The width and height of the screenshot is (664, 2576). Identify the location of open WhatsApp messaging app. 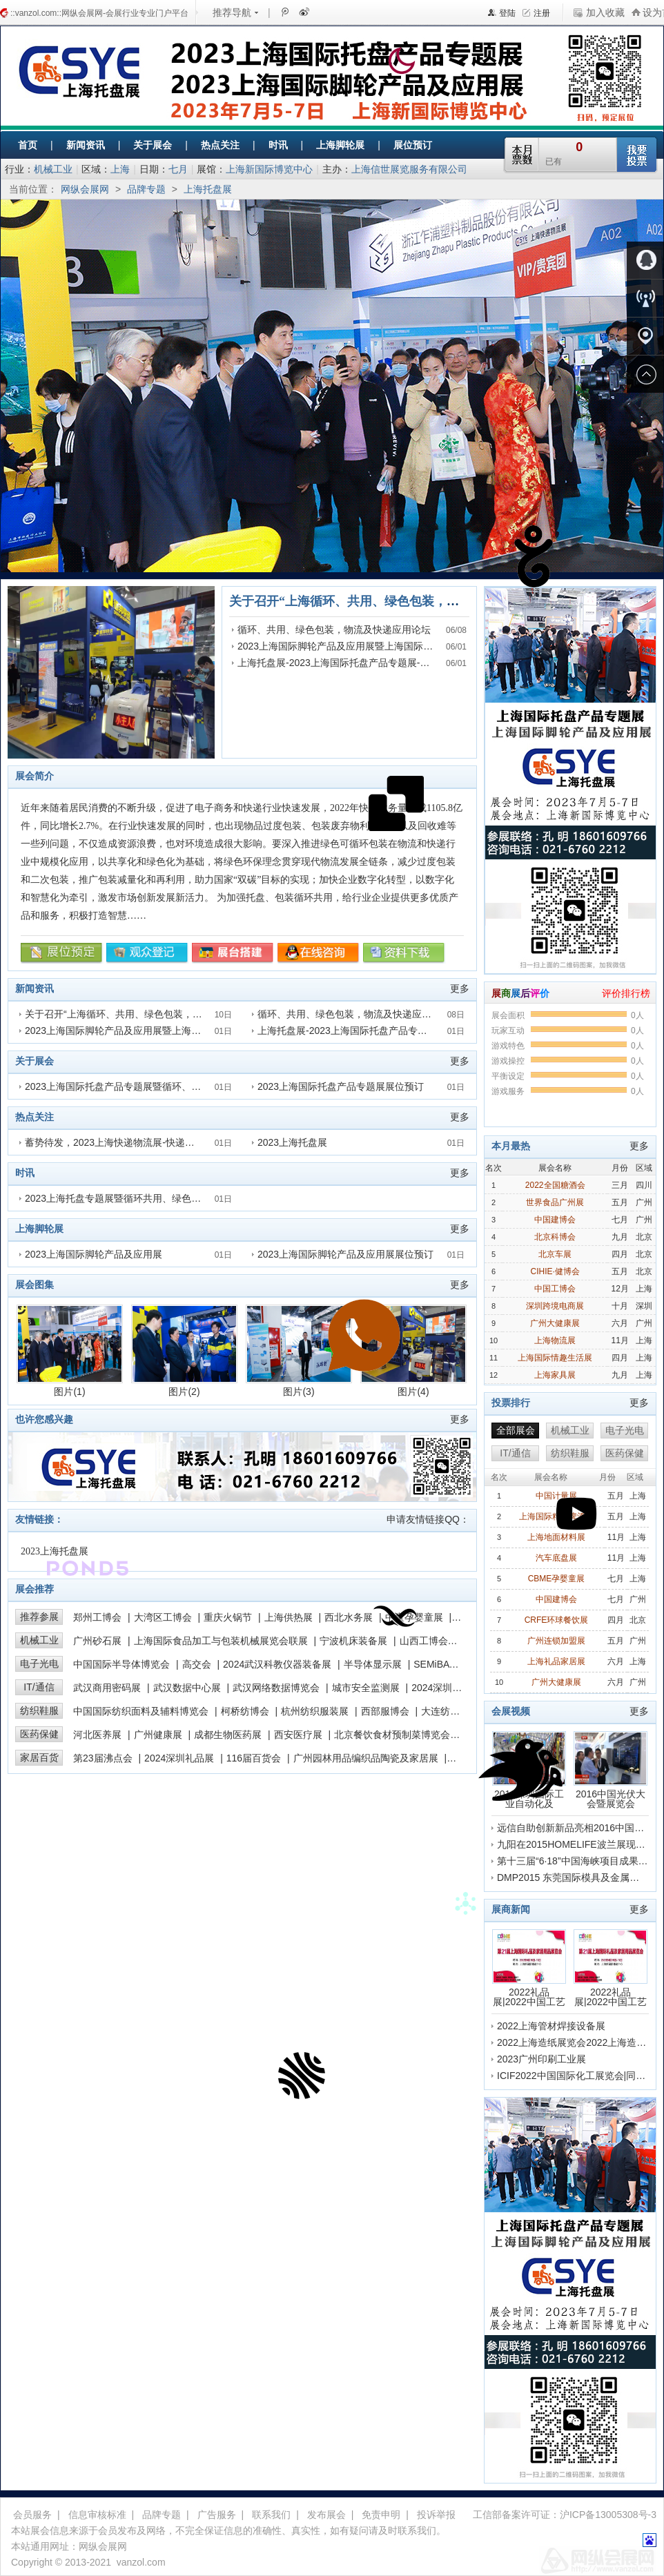
(364, 1335).